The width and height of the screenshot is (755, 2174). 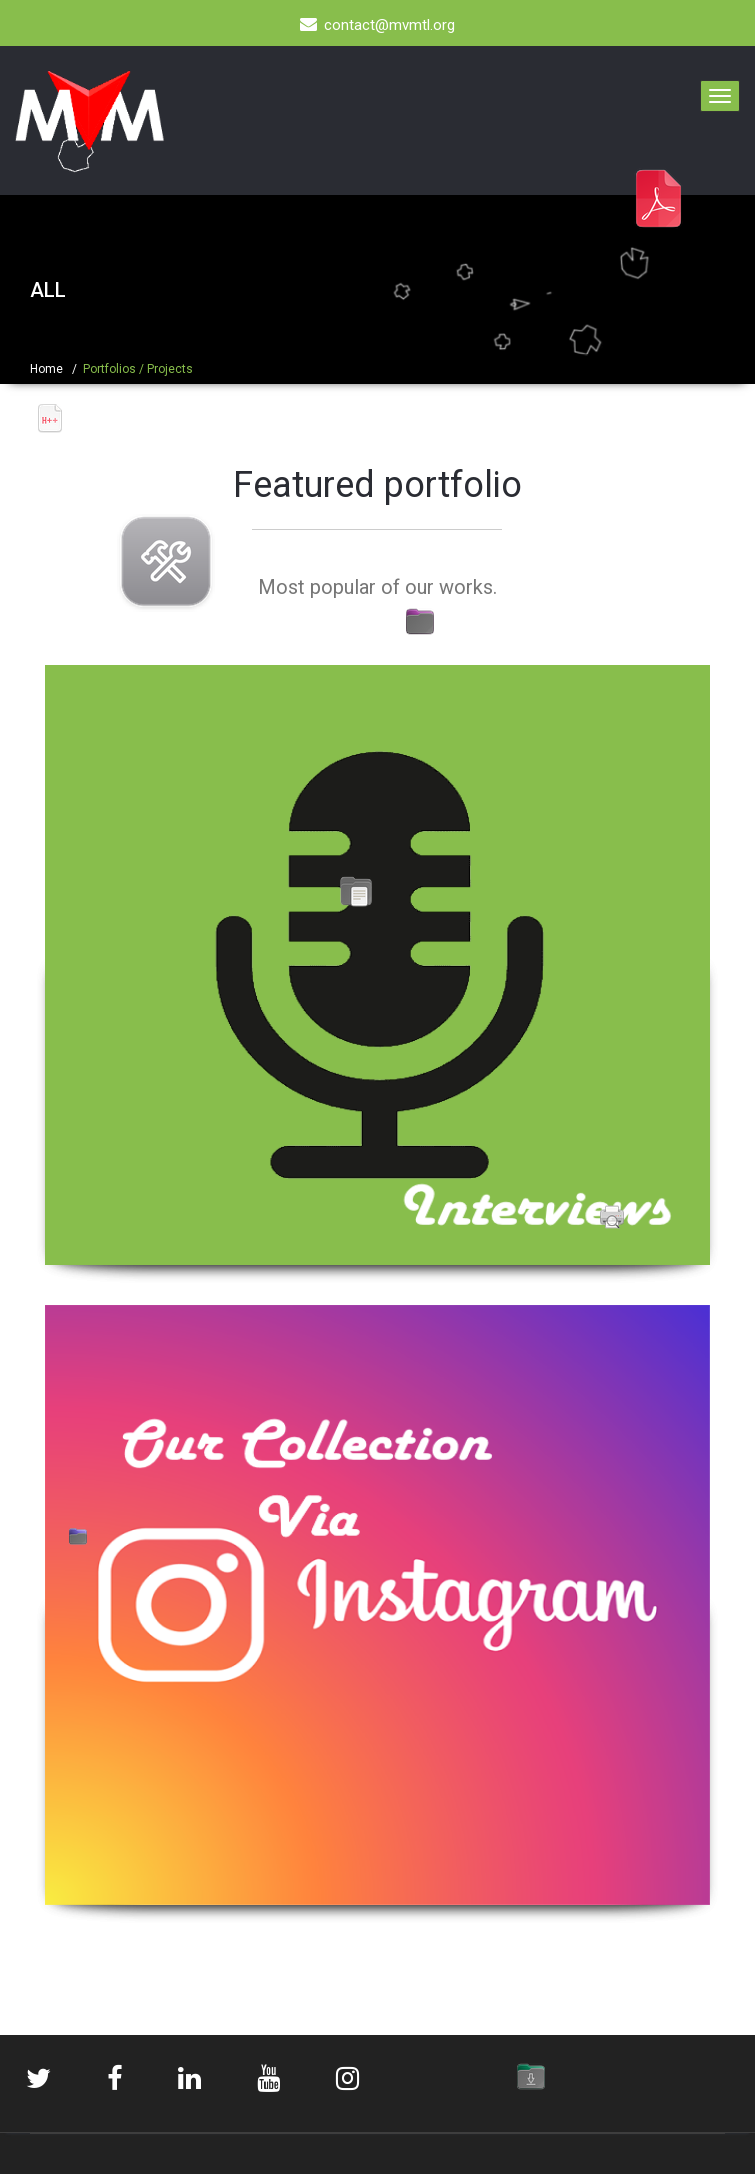 What do you see at coordinates (612, 1217) in the screenshot?
I see `preview document before printing` at bounding box center [612, 1217].